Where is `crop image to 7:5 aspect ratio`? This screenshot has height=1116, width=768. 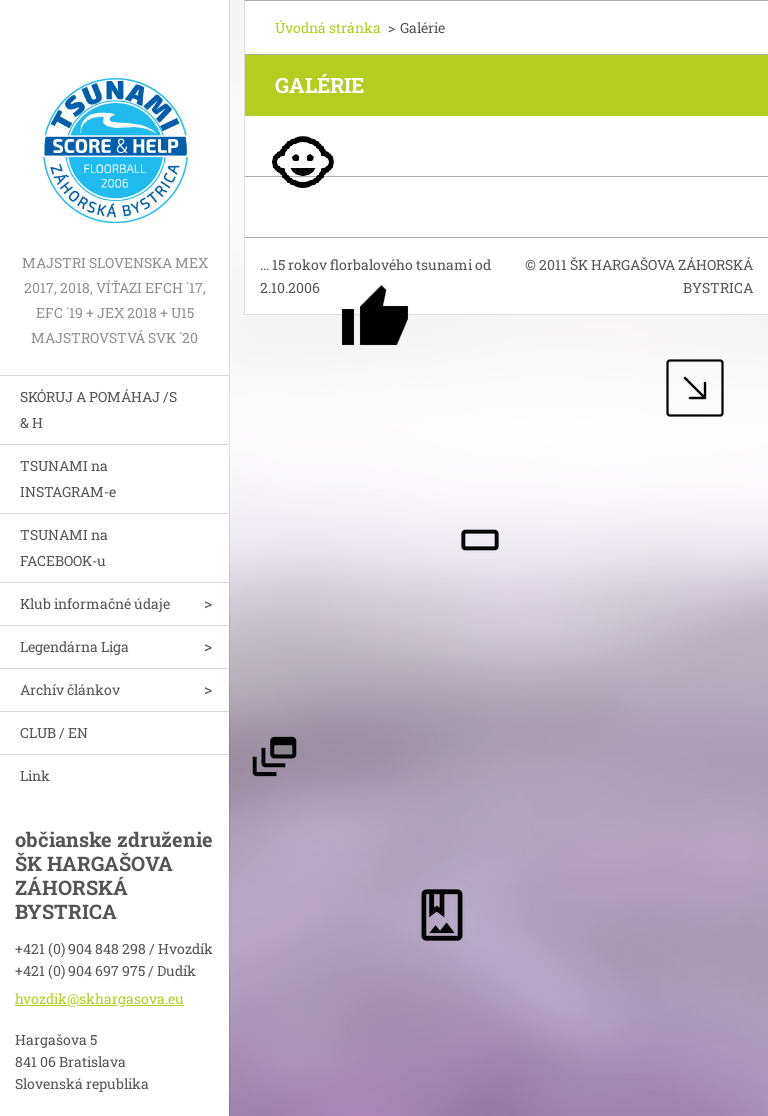 crop image to 7:5 aspect ratio is located at coordinates (480, 540).